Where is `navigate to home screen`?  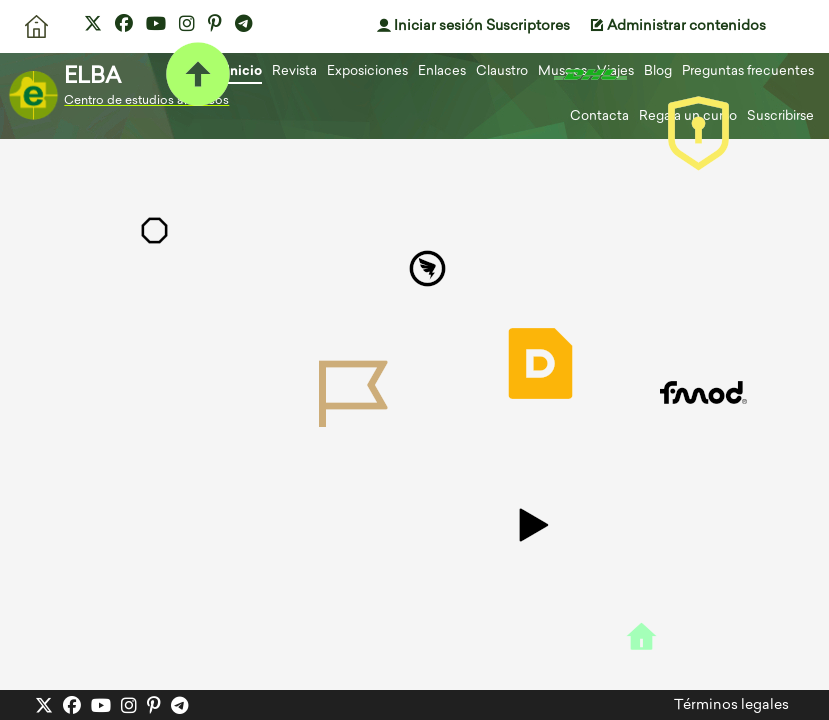
navigate to home screen is located at coordinates (641, 637).